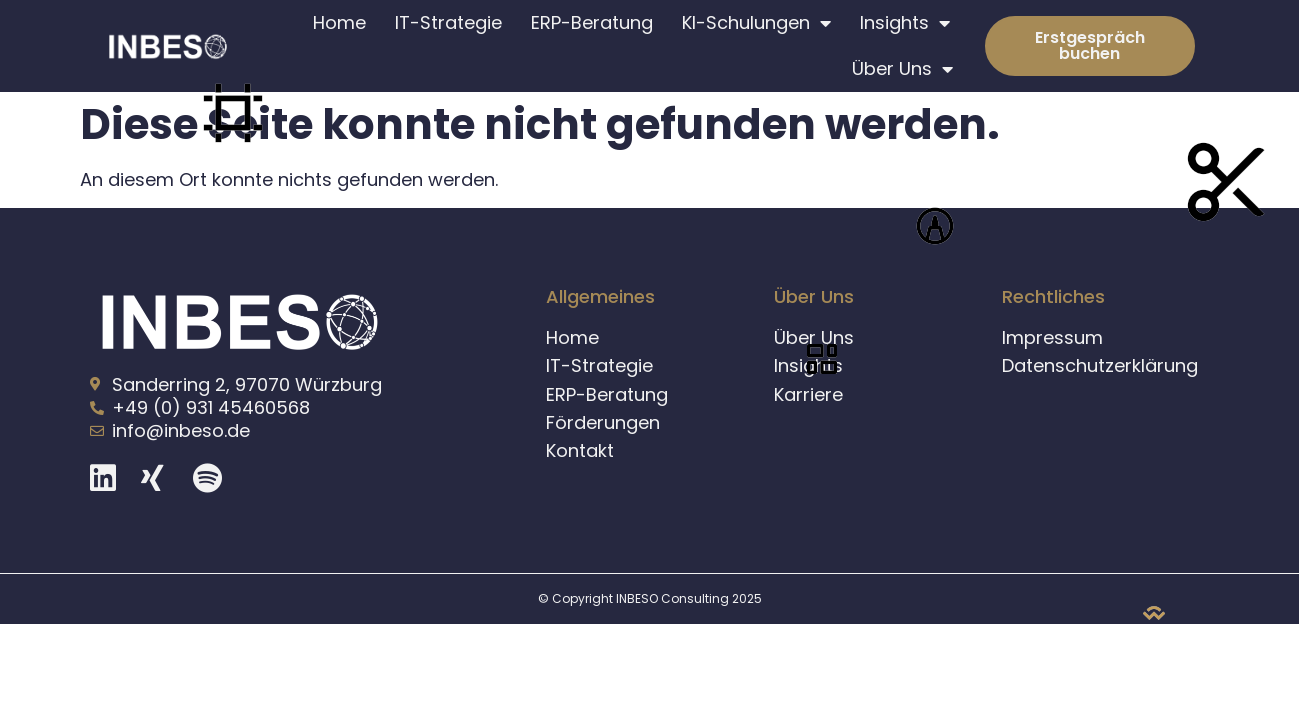  I want to click on select or edit an artboard, so click(233, 113).